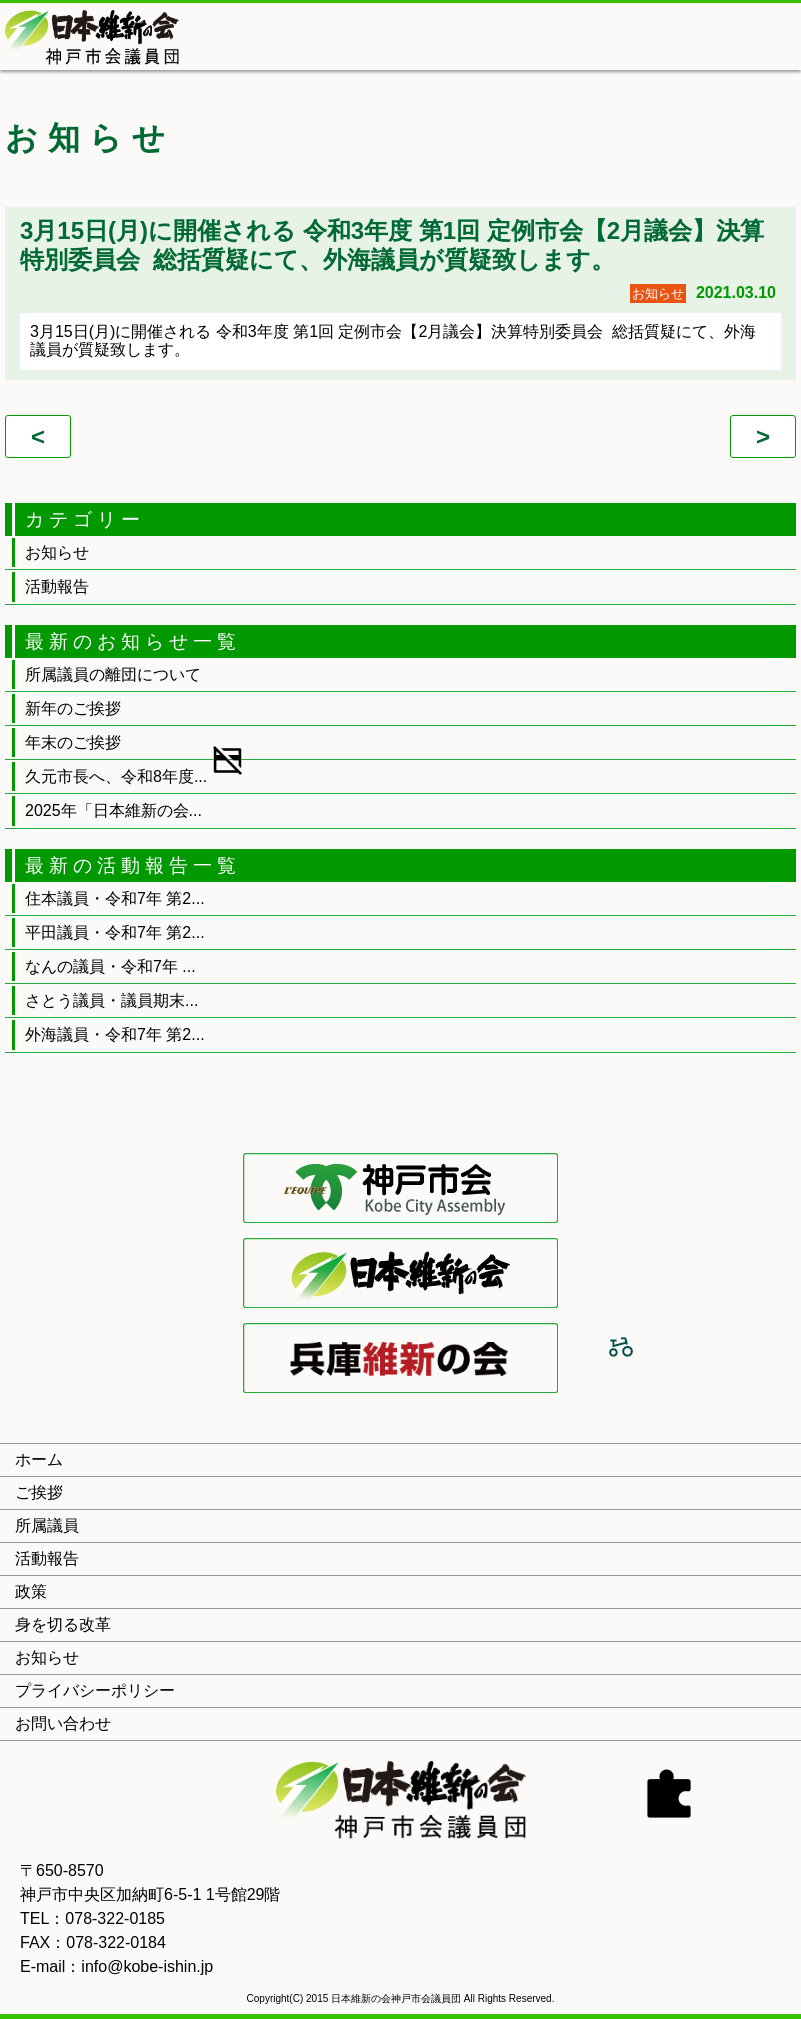  What do you see at coordinates (305, 1190) in the screenshot?
I see `link to L'Équipe sports news website` at bounding box center [305, 1190].